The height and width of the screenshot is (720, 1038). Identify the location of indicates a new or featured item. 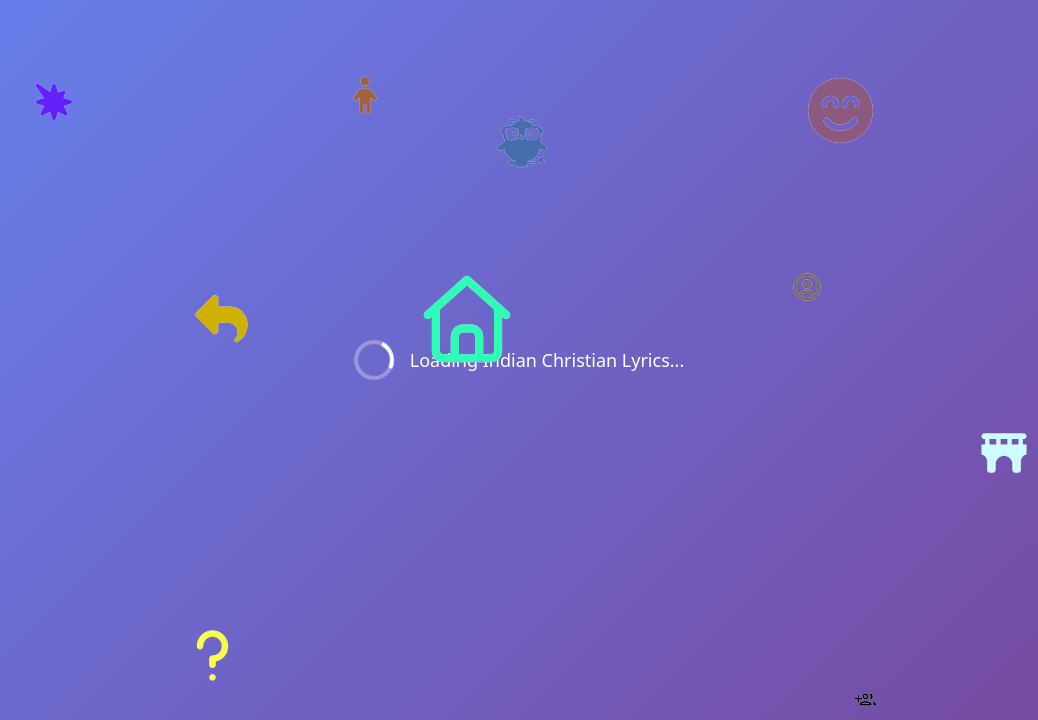
(54, 102).